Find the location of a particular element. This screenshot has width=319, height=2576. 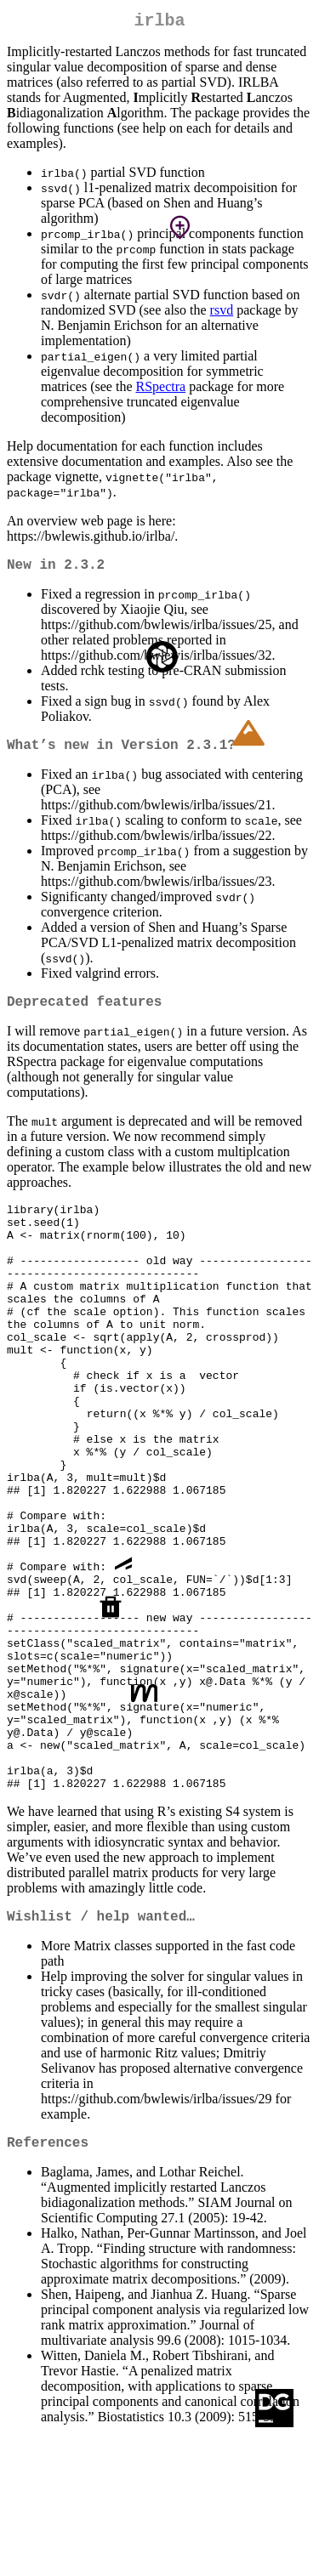

snowpack javascript build tool logo is located at coordinates (248, 733).